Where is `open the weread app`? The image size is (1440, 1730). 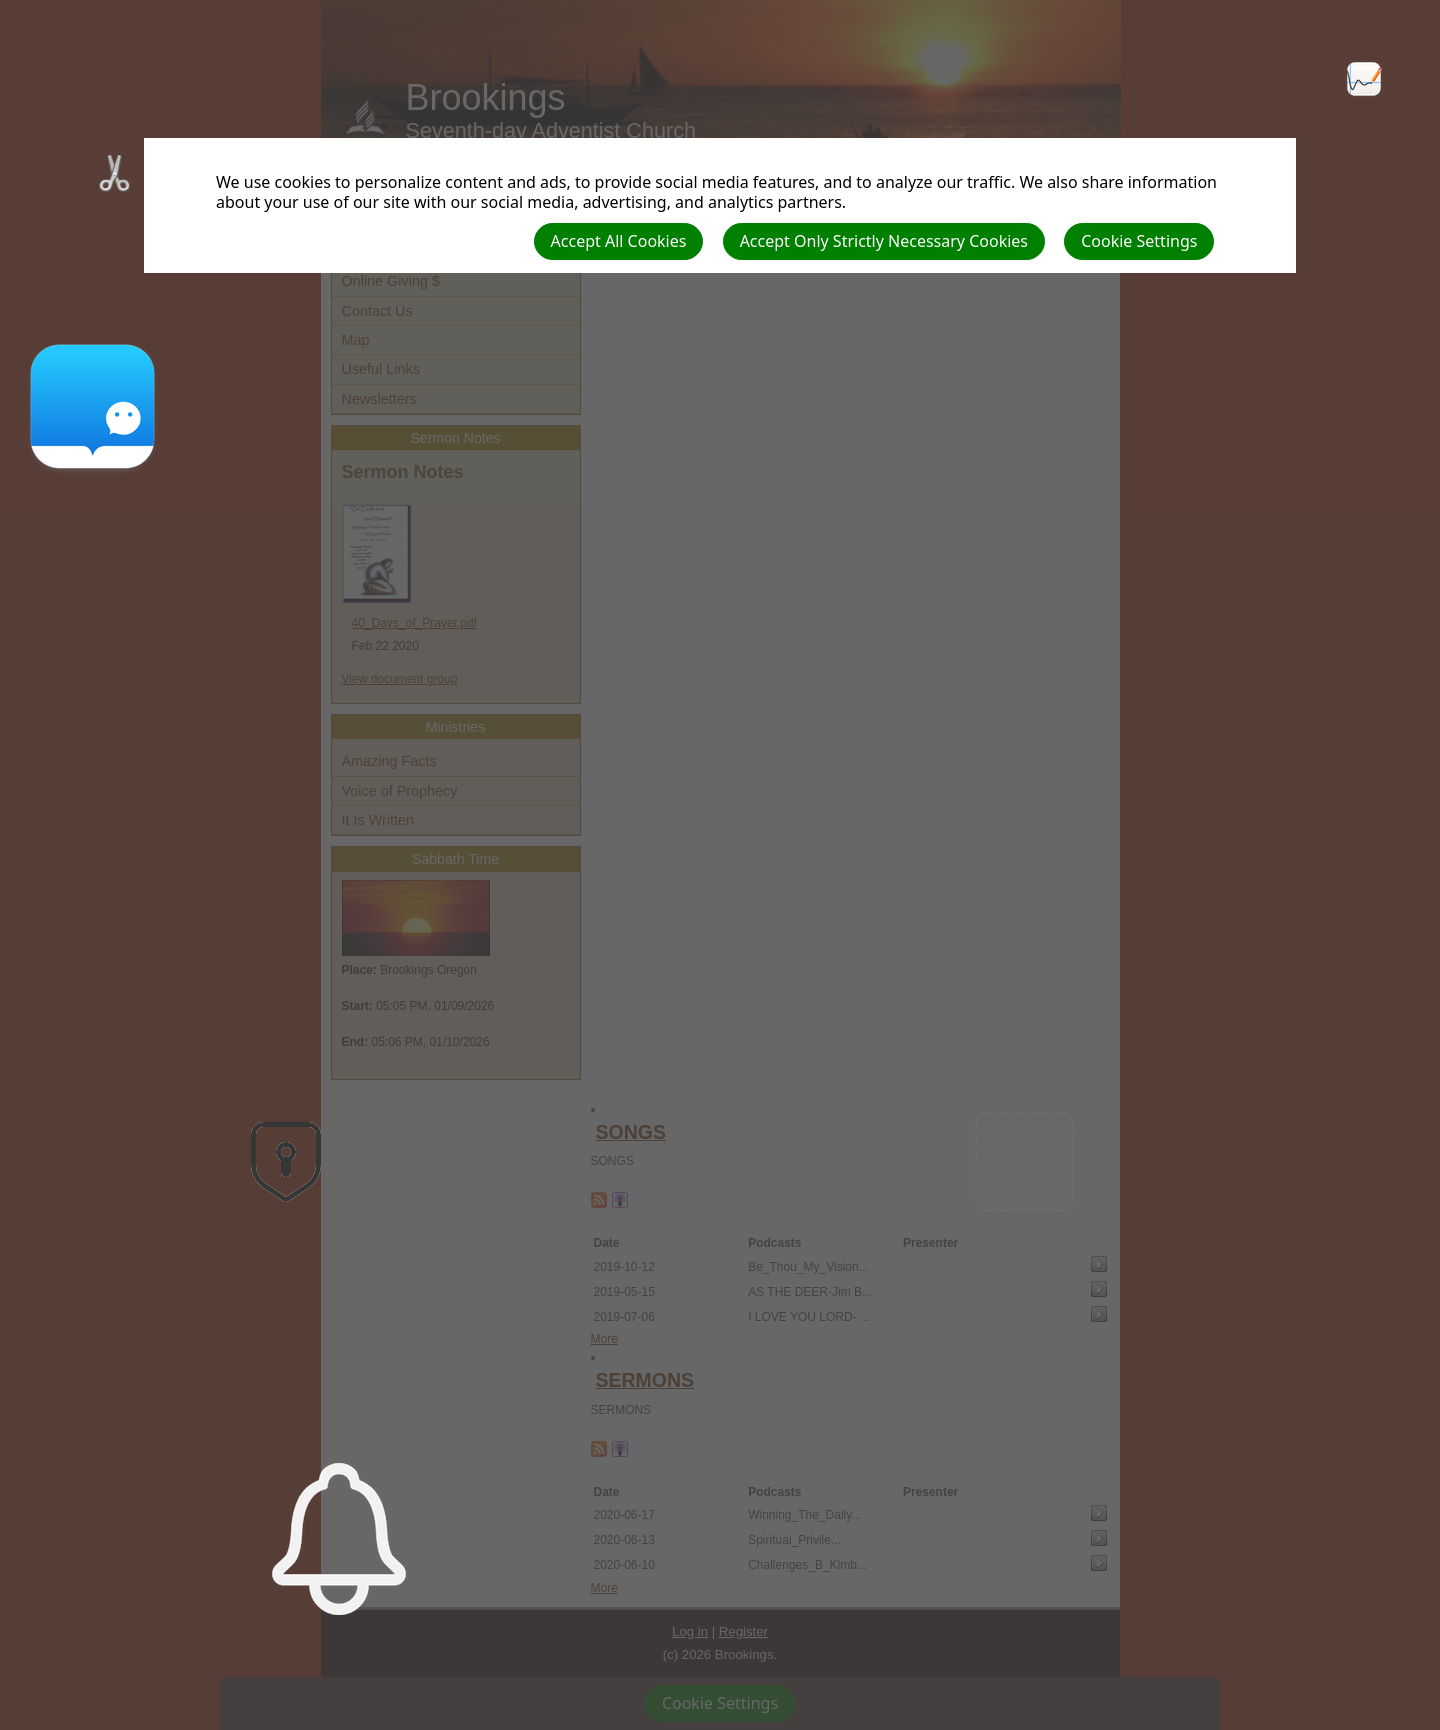
open the weread app is located at coordinates (92, 406).